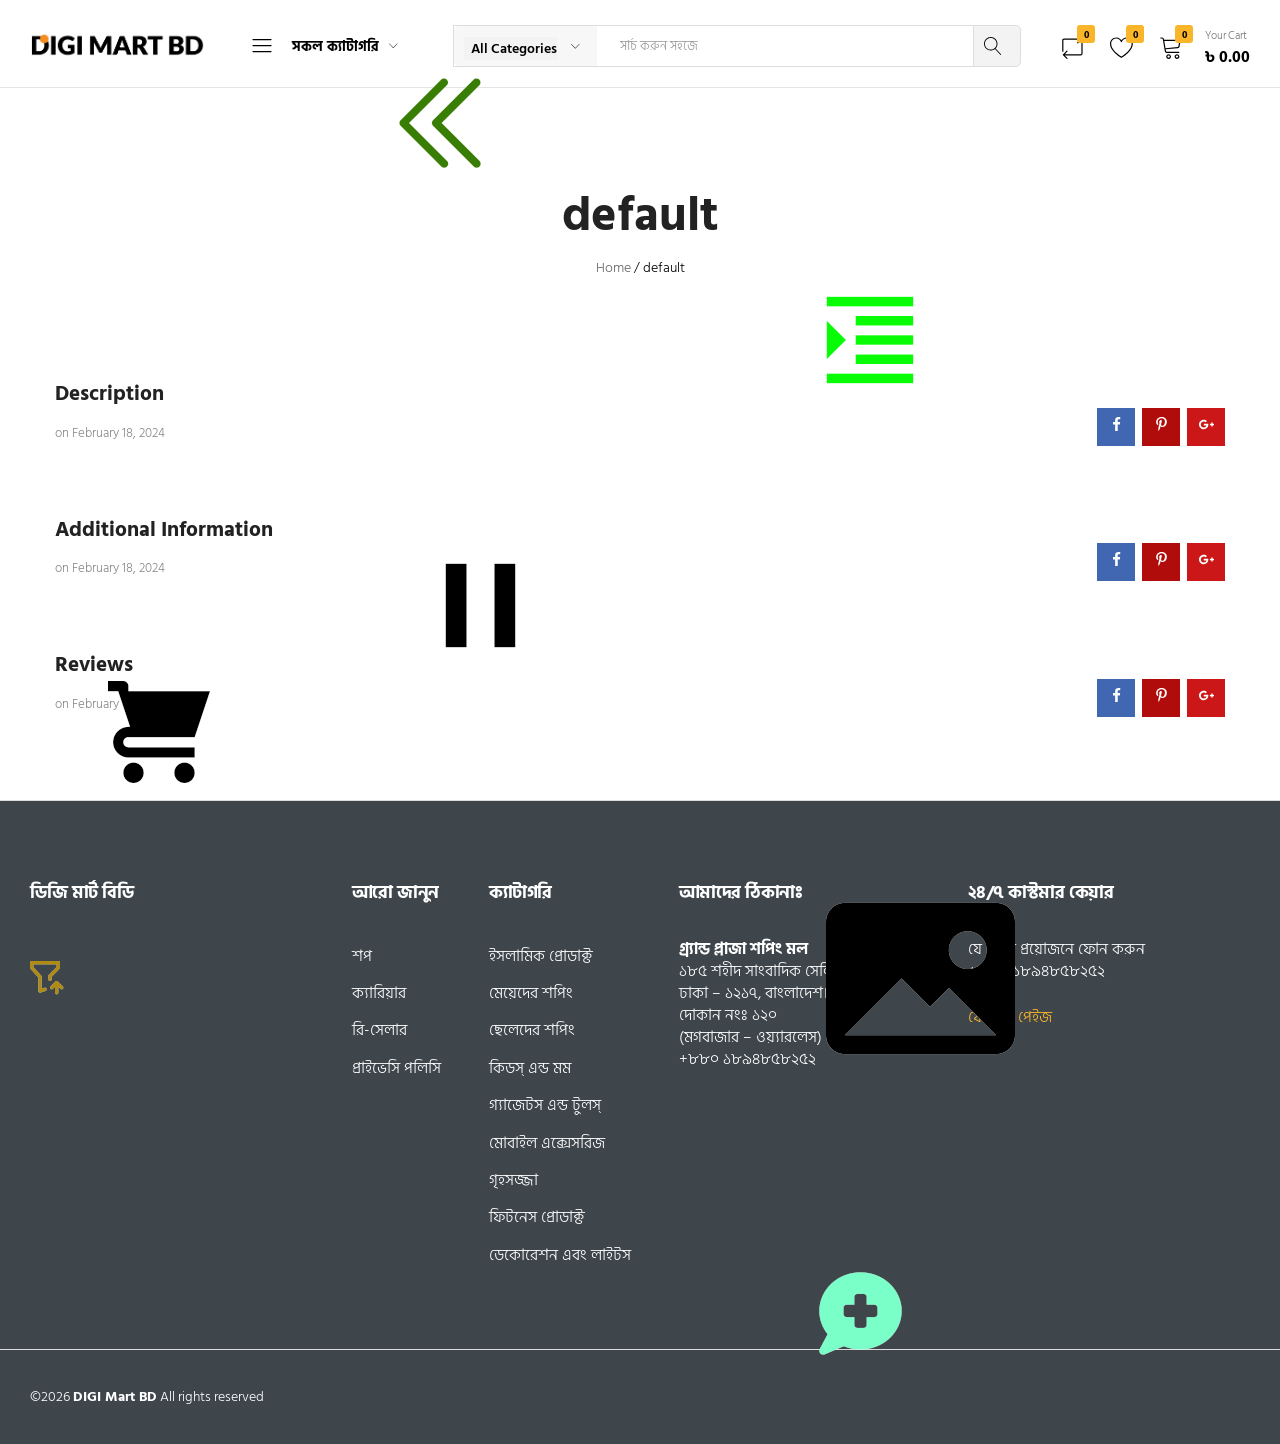  I want to click on pause media playback, so click(480, 605).